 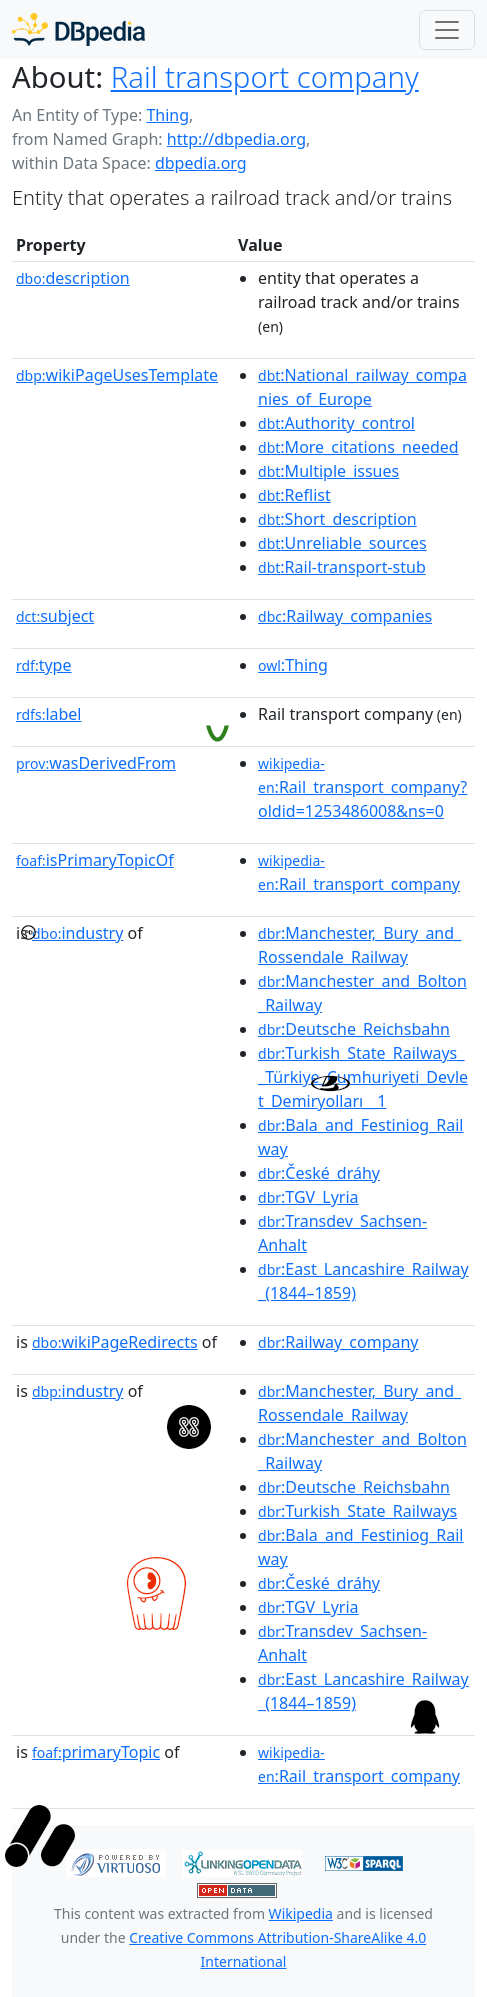 I want to click on open QQ messaging app, so click(x=425, y=1717).